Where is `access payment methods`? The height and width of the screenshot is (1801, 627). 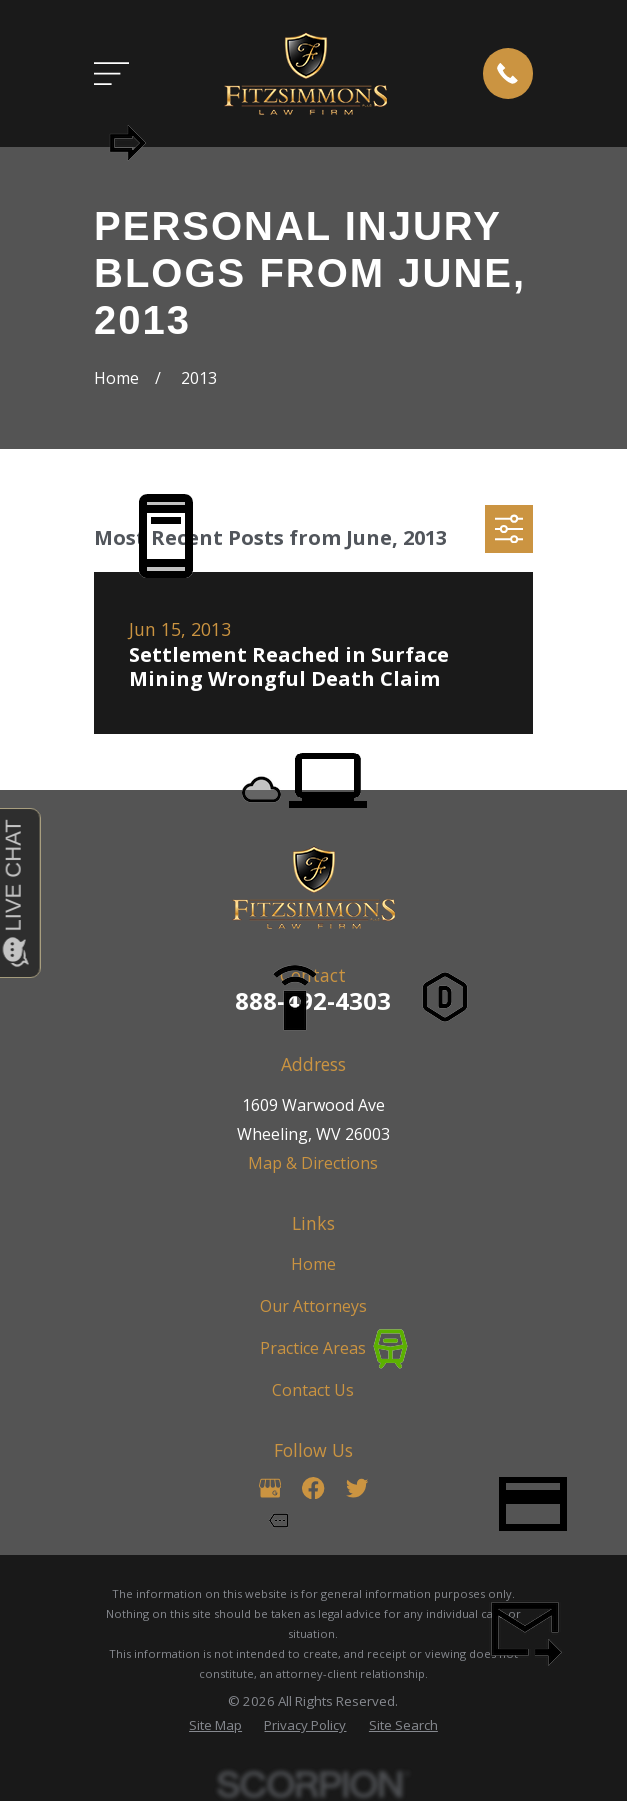 access payment methods is located at coordinates (533, 1504).